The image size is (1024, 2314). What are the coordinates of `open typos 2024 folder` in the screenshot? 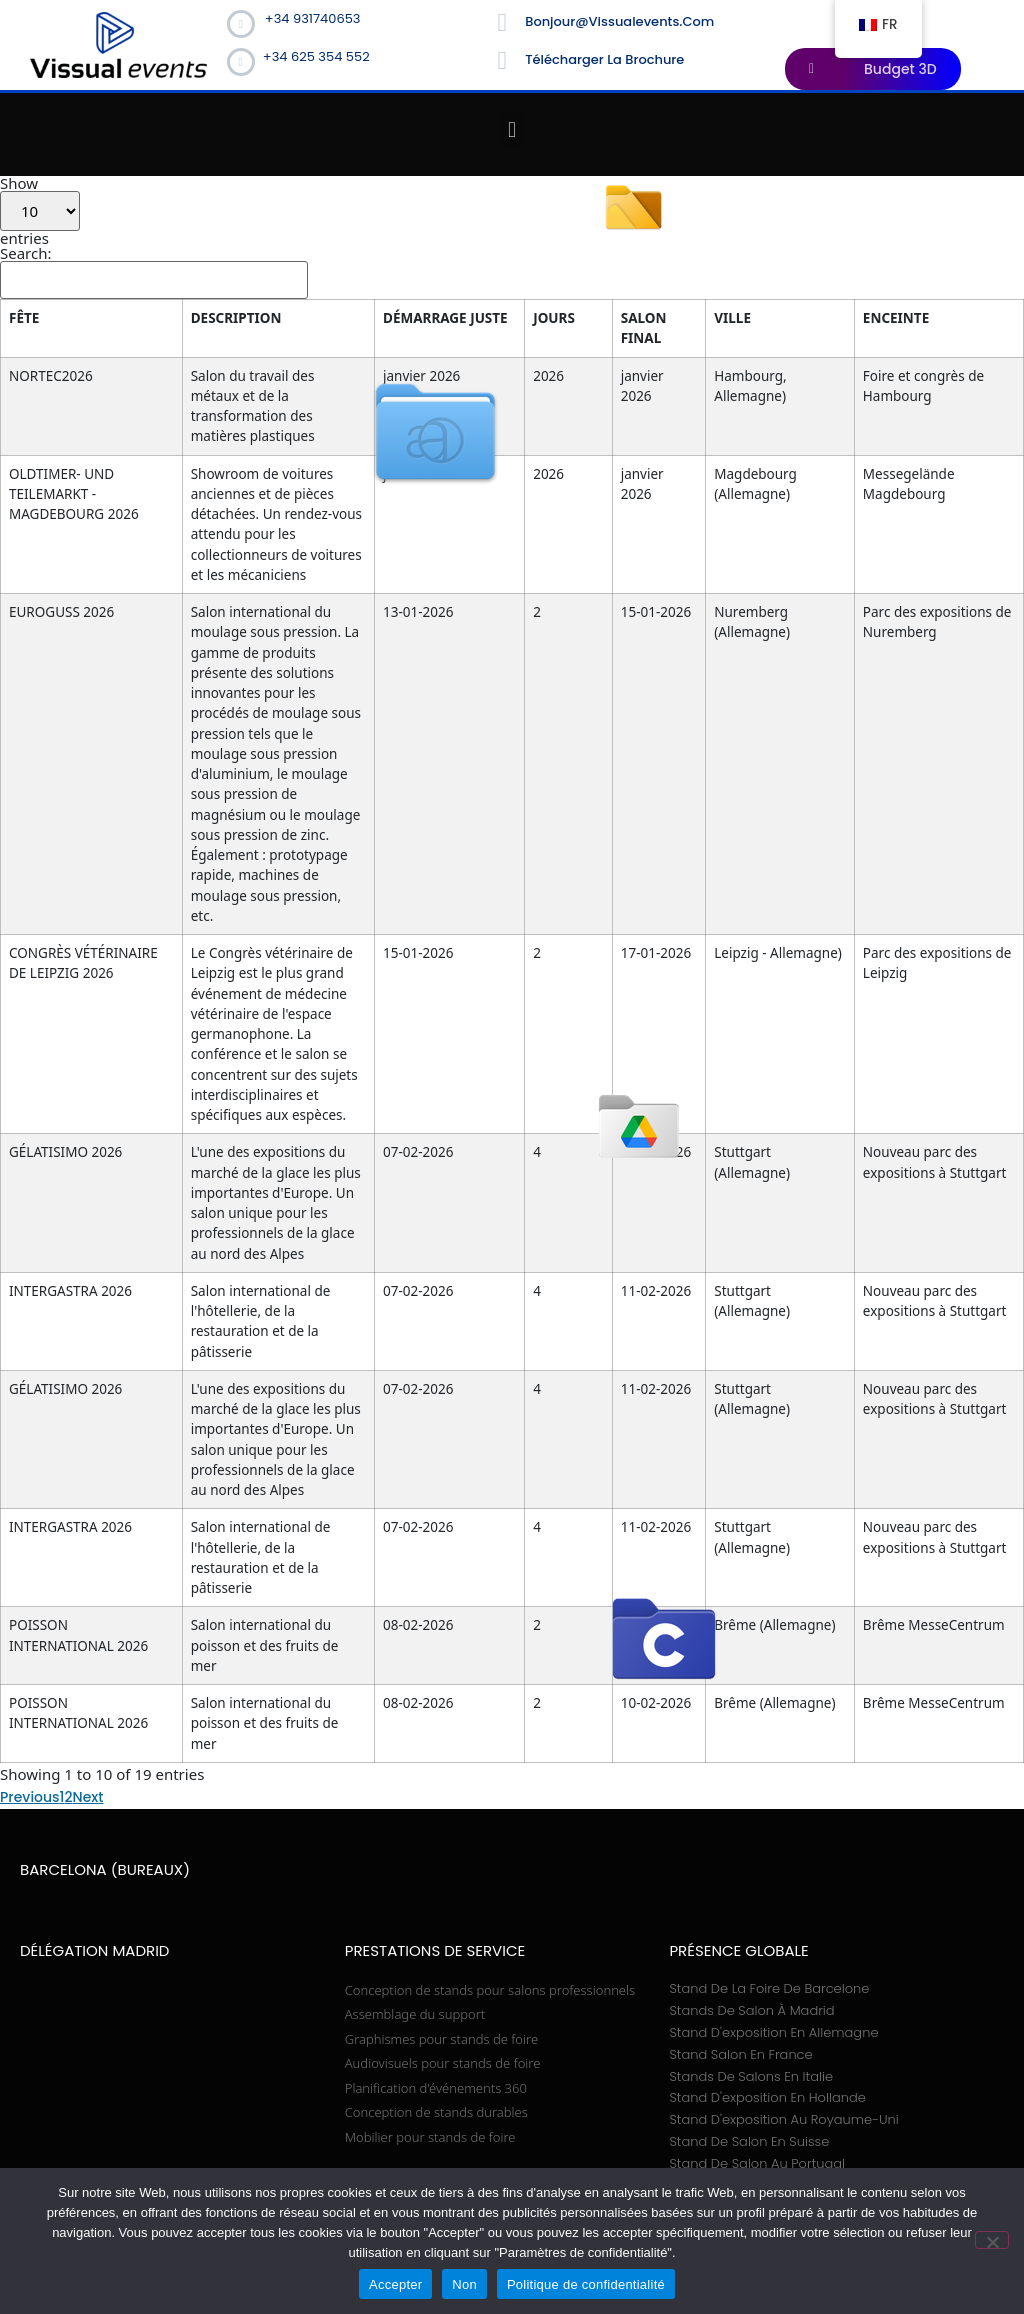 It's located at (435, 431).